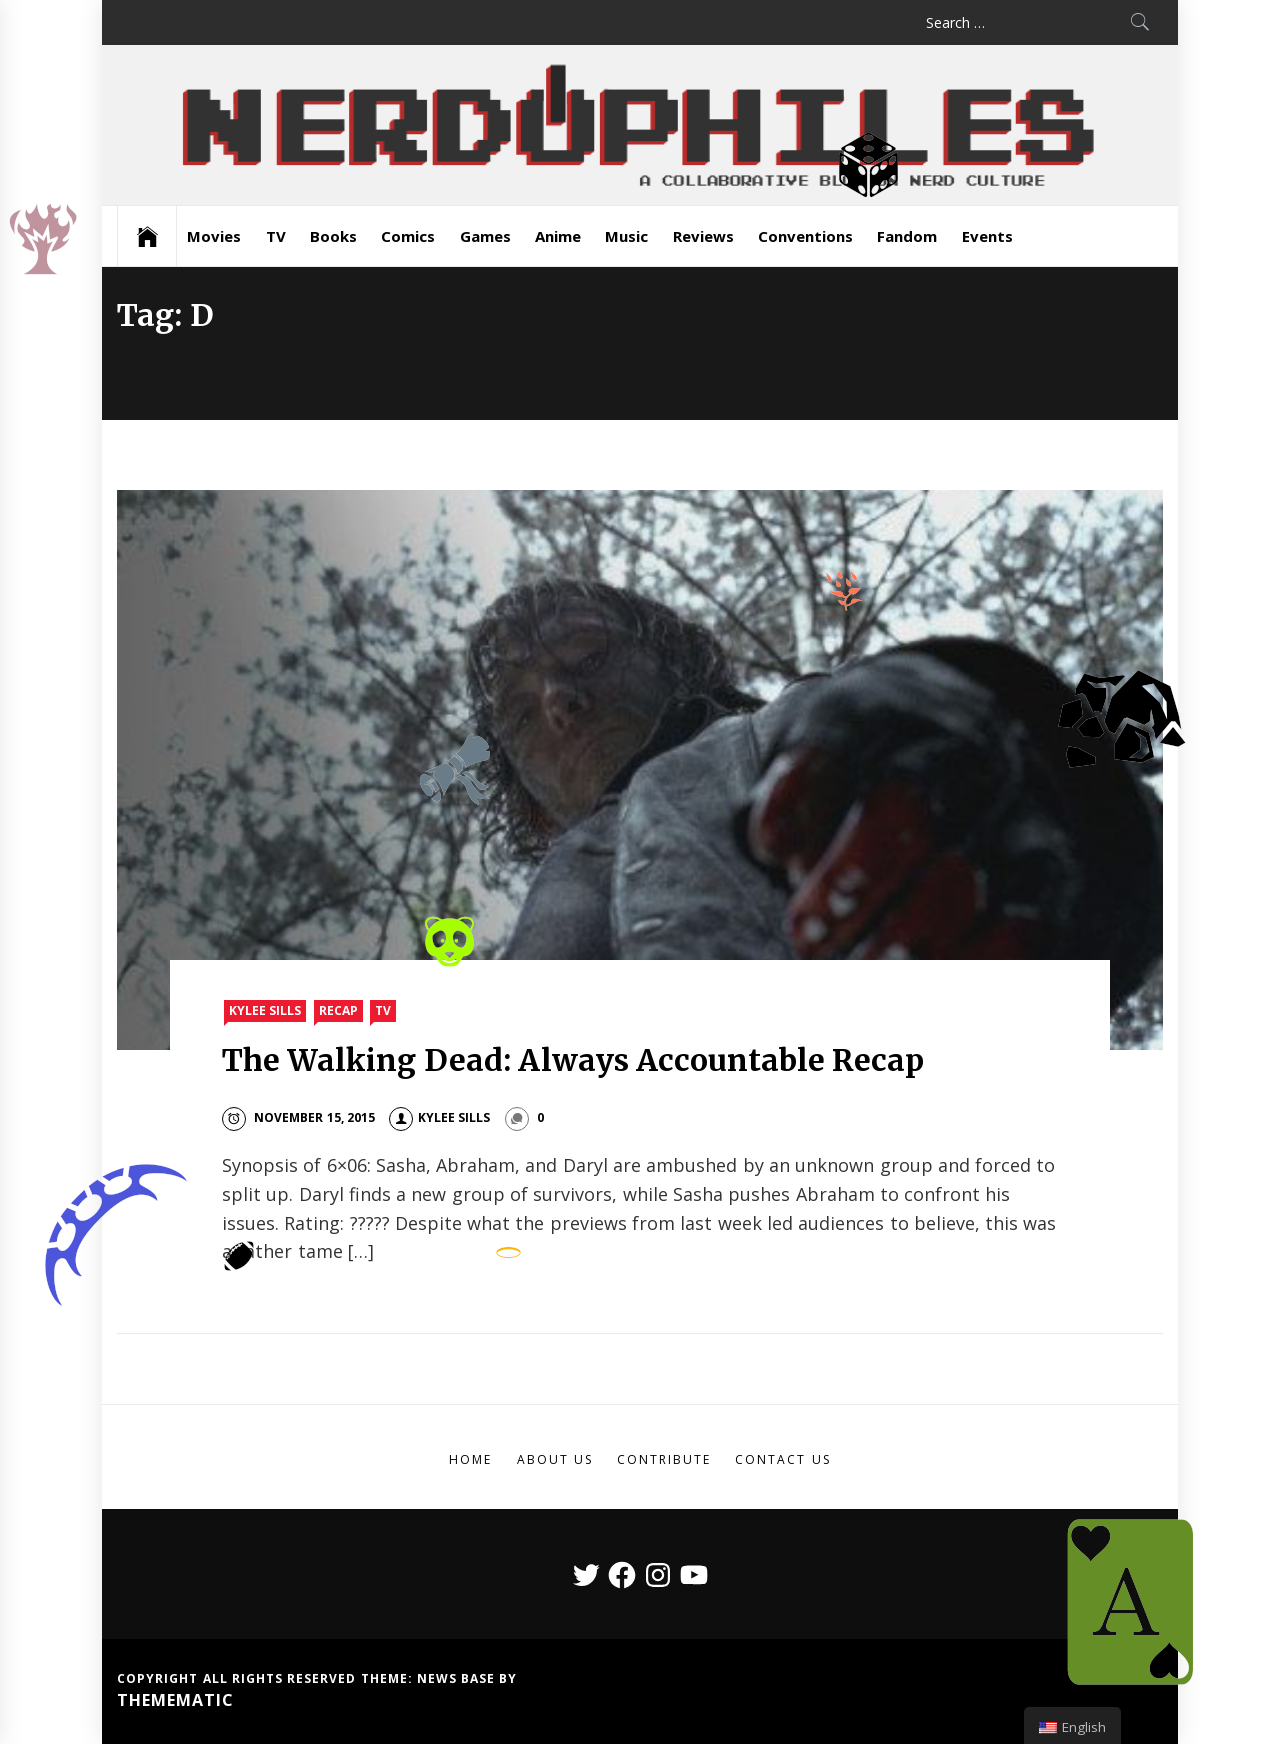 The image size is (1280, 1744). What do you see at coordinates (868, 165) in the screenshot?
I see `roll the dice or take a chance` at bounding box center [868, 165].